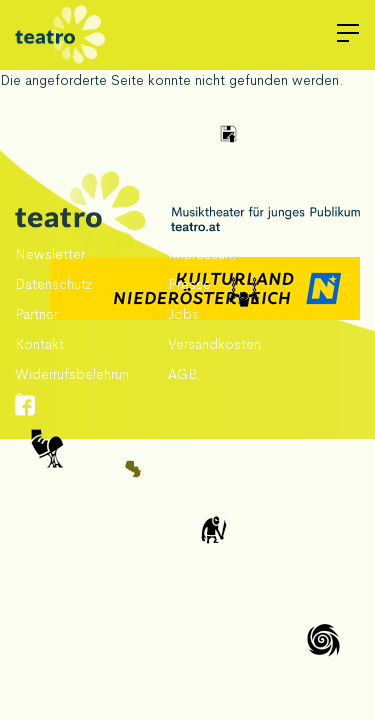 The image size is (375, 720). Describe the element at coordinates (133, 469) in the screenshot. I see `select Paraguay as your country or region` at that location.